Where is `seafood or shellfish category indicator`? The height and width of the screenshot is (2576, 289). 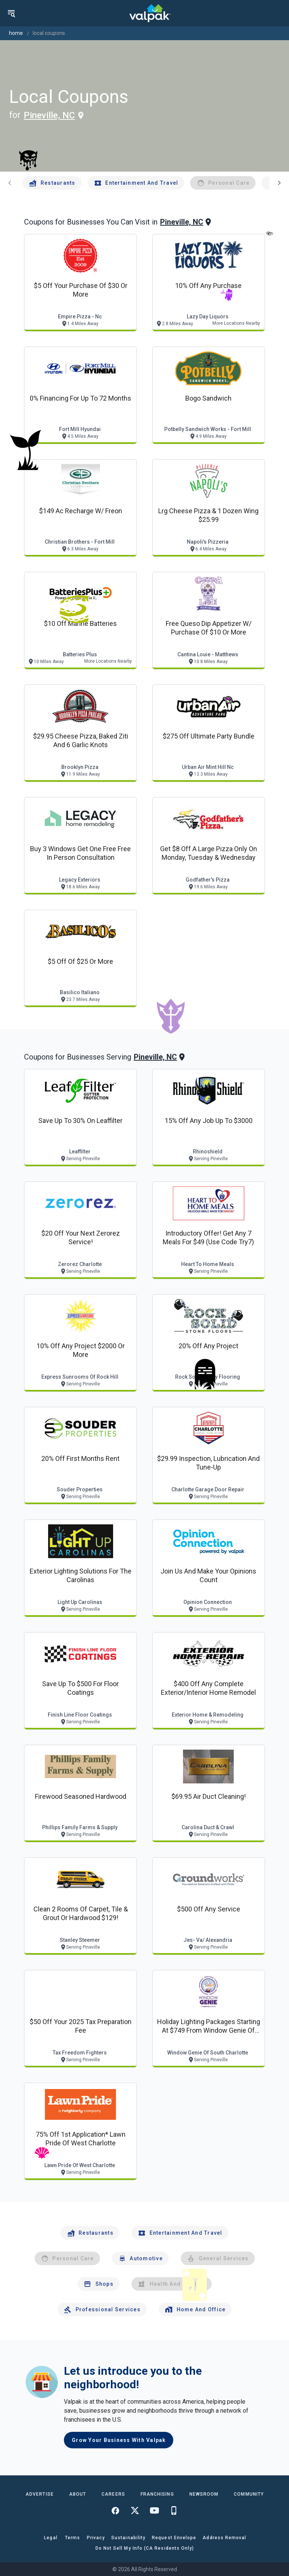
seafood or shellfish category indicator is located at coordinates (42, 2152).